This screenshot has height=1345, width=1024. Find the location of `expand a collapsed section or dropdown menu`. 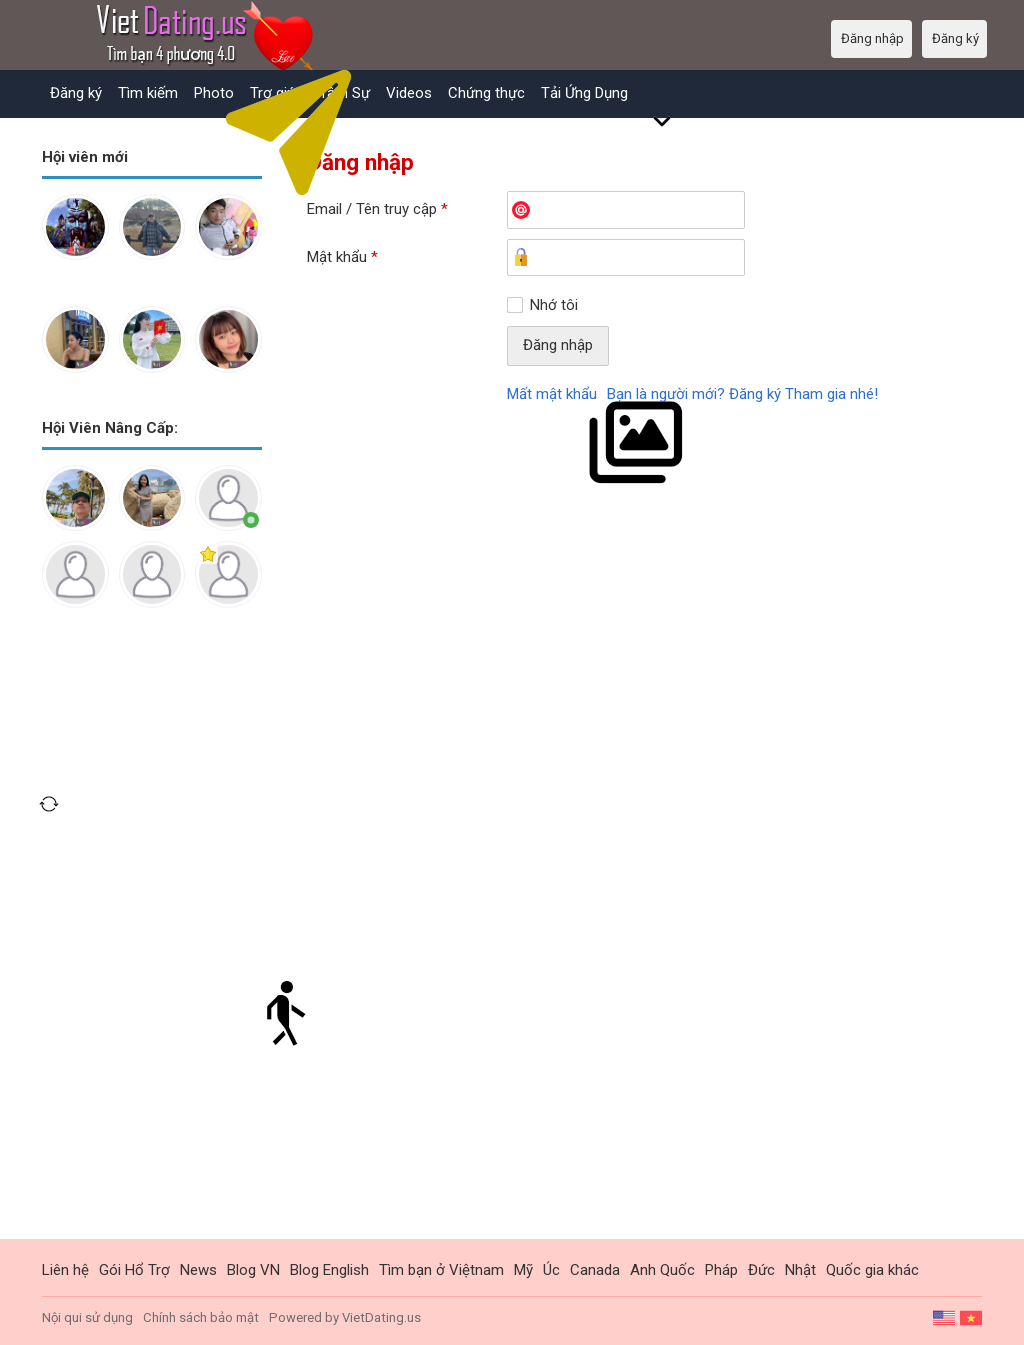

expand a collapsed section or dropdown menu is located at coordinates (662, 121).